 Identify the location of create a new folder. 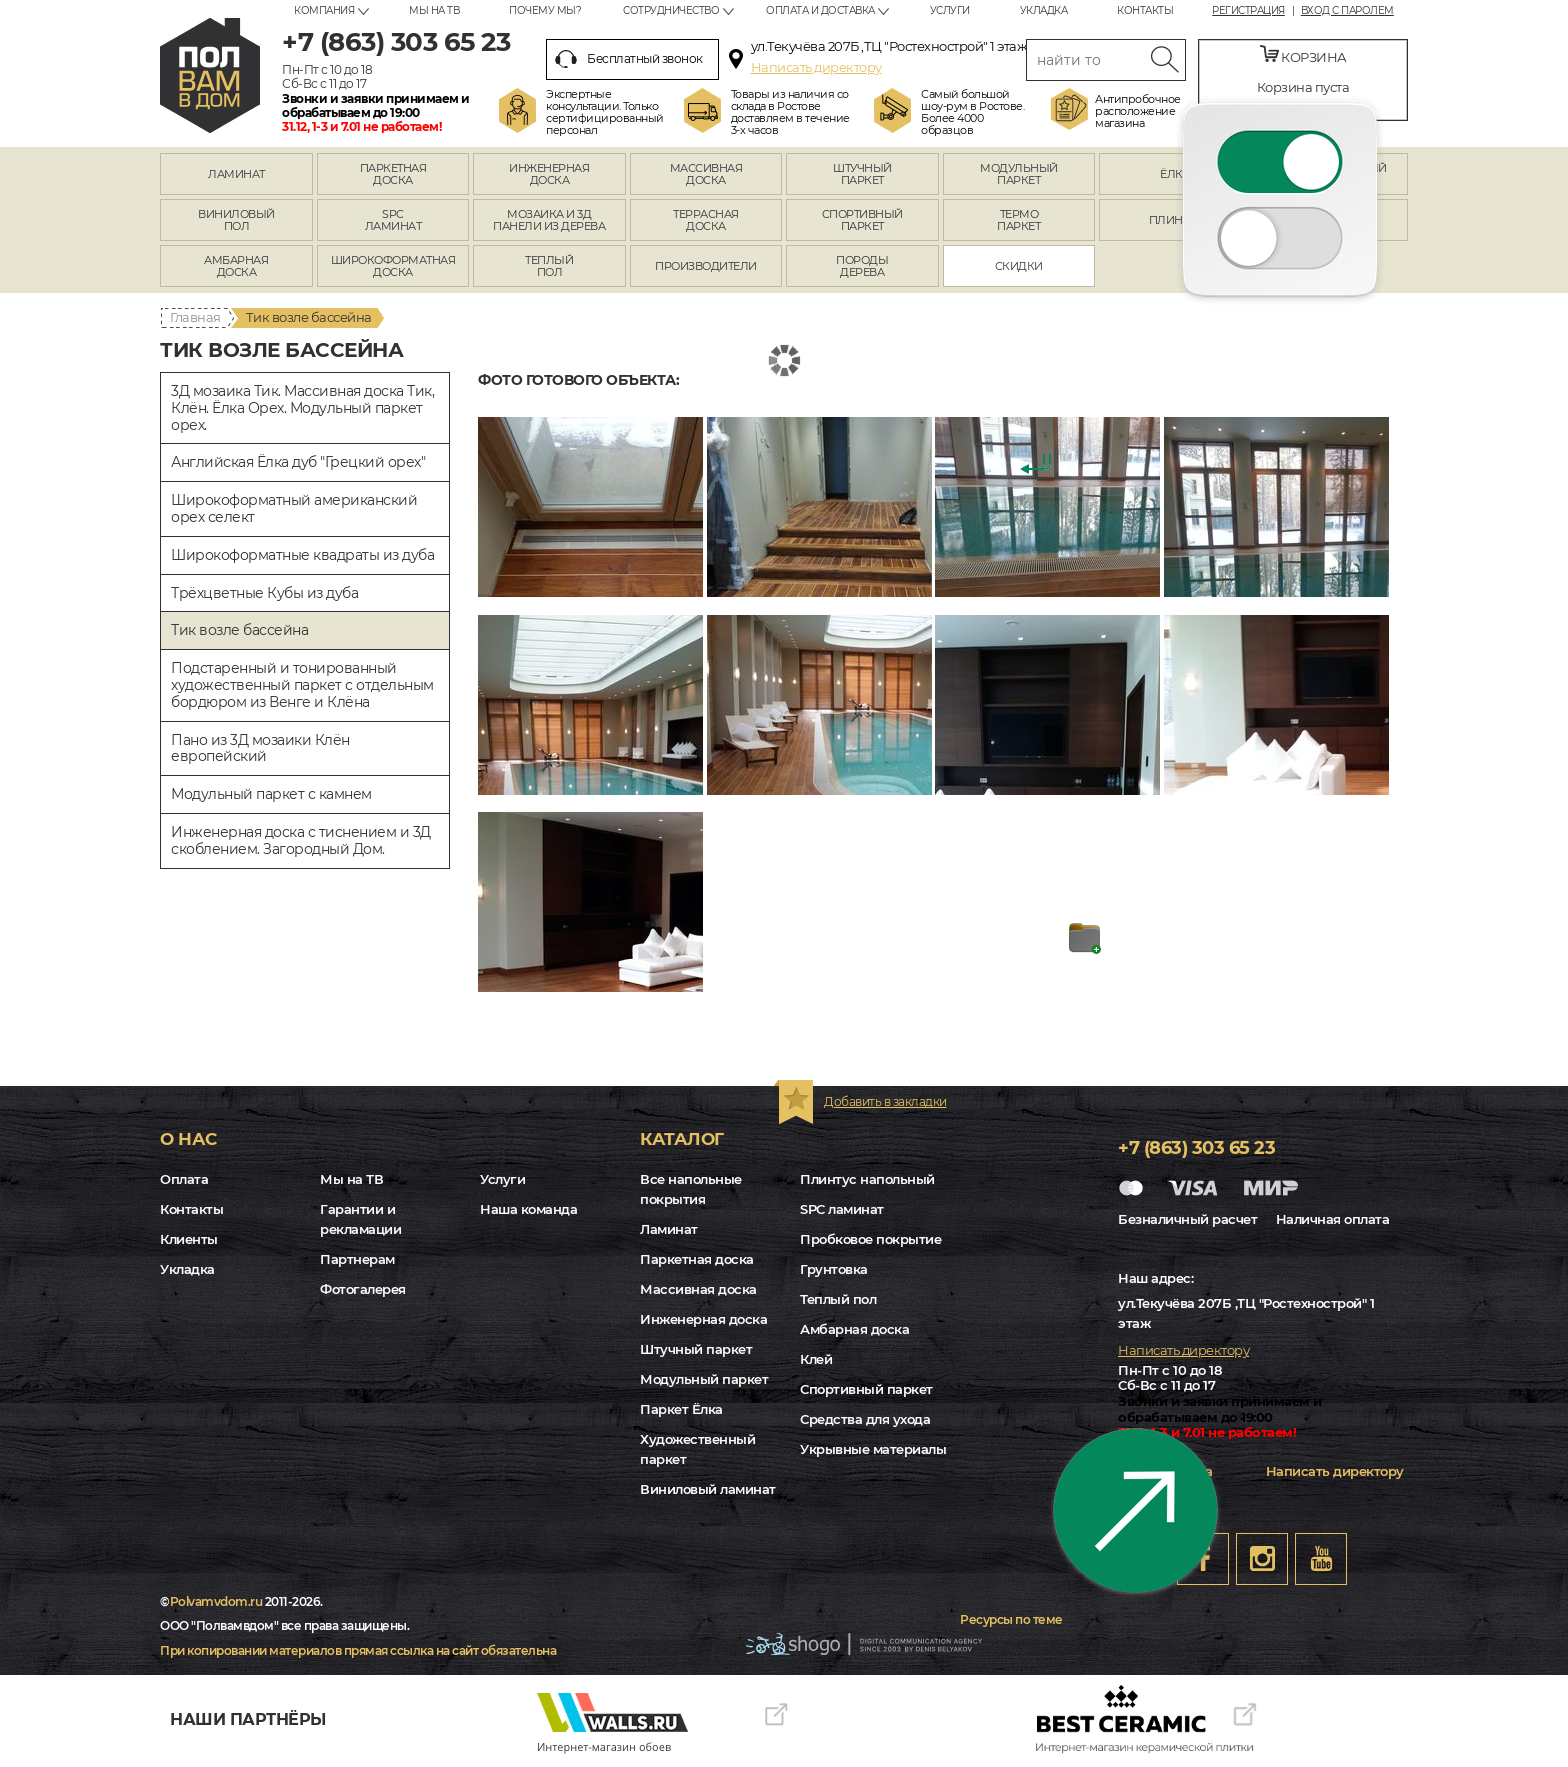
(1084, 937).